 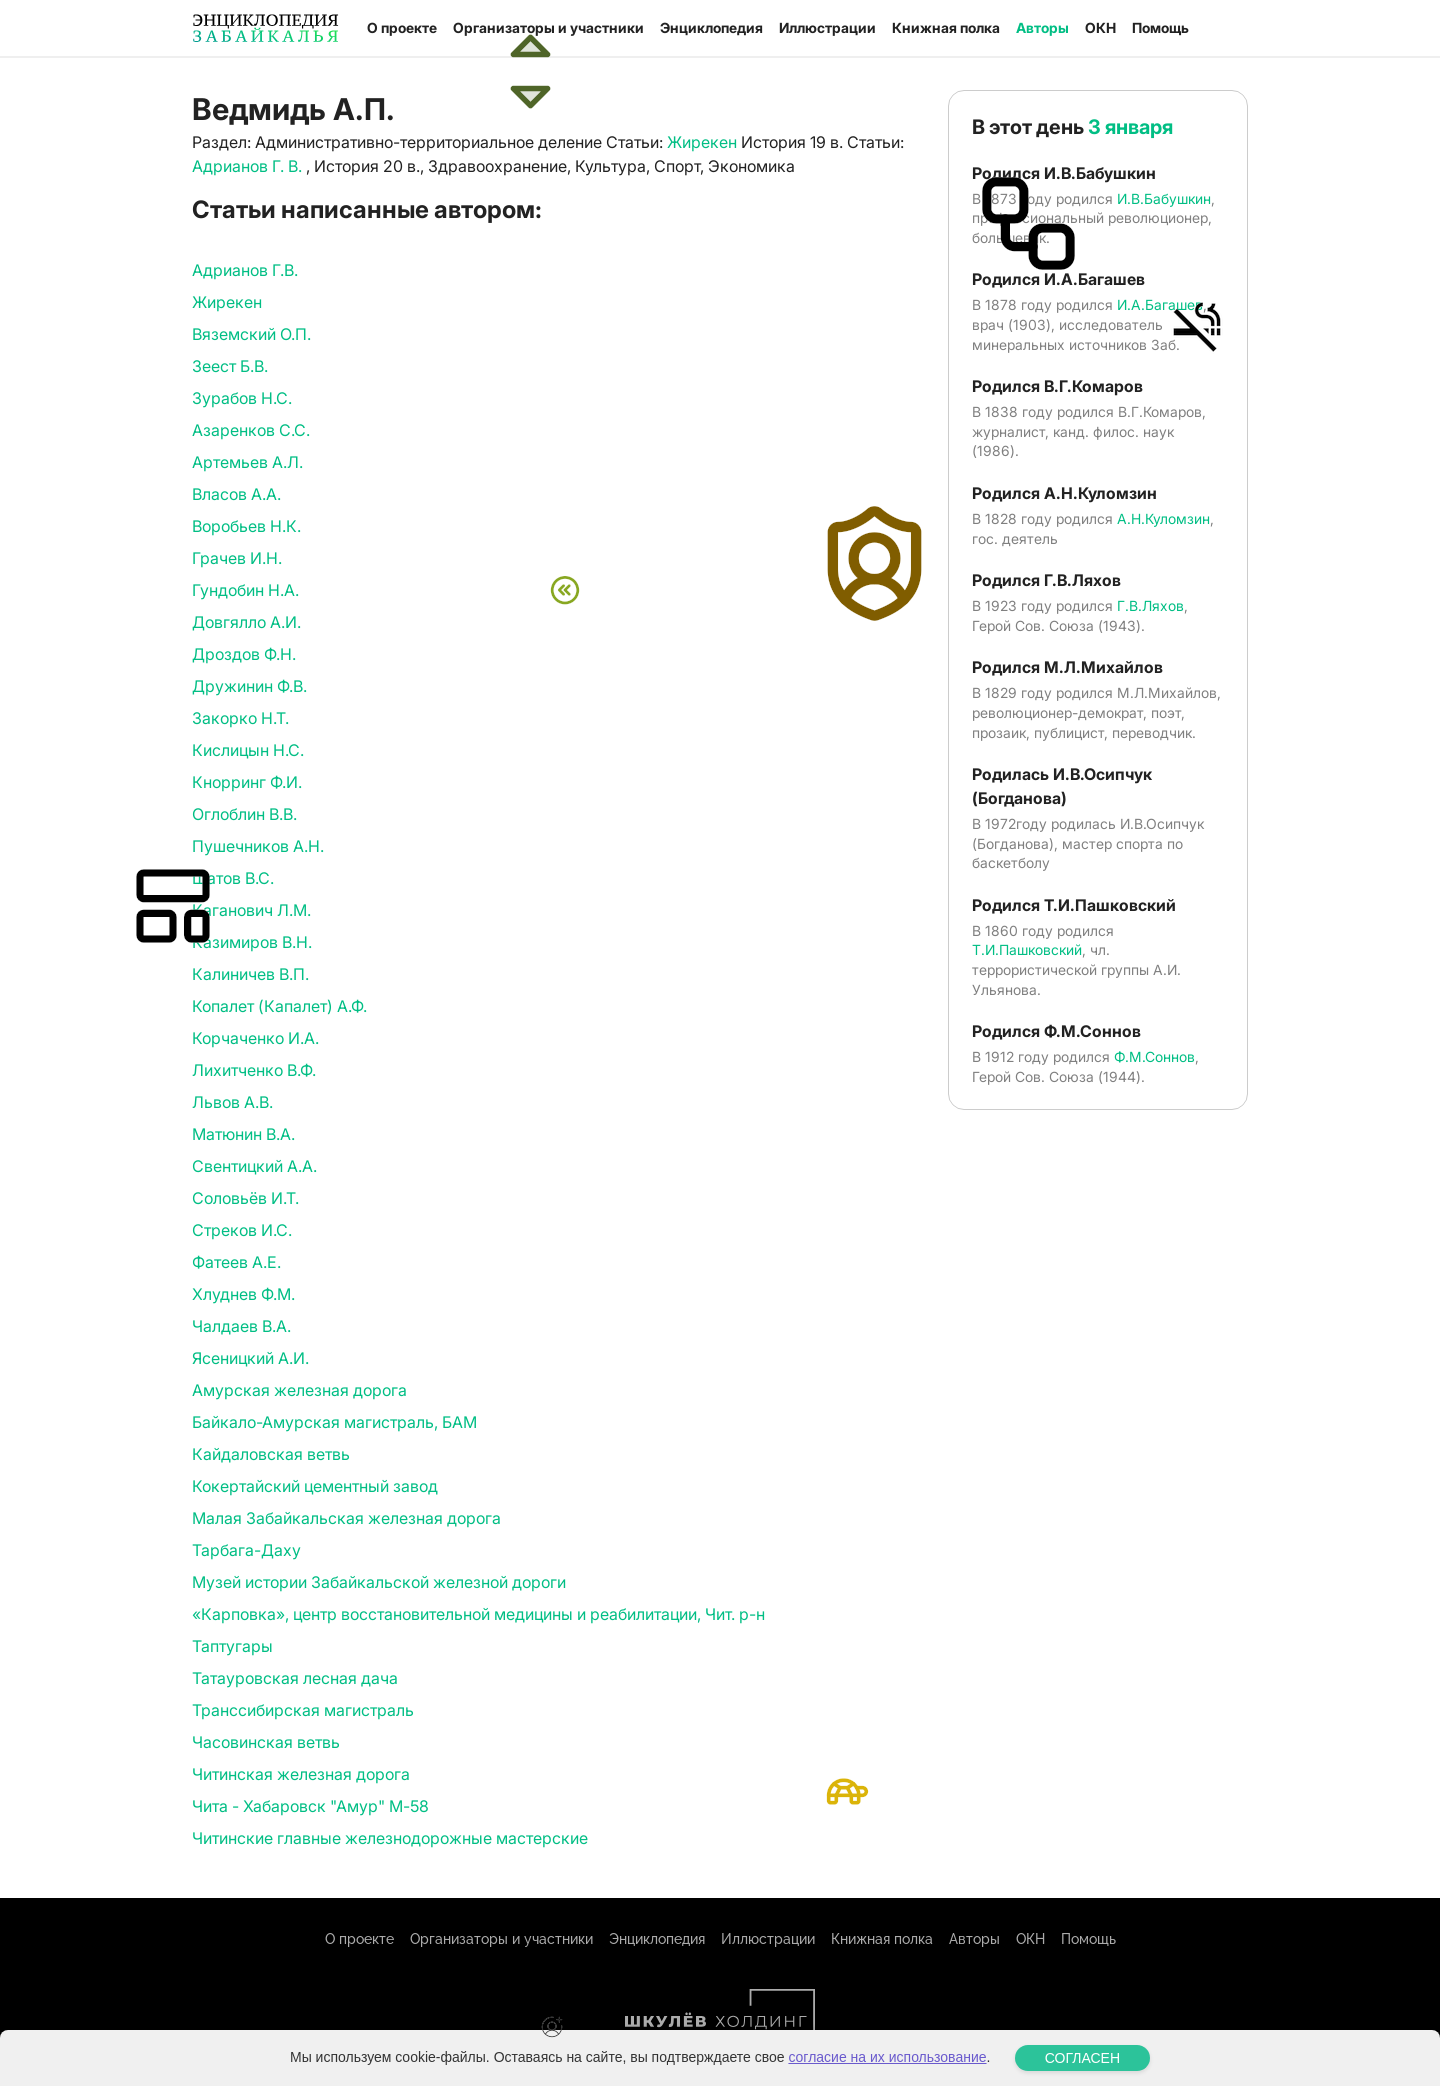 What do you see at coordinates (847, 1791) in the screenshot?
I see `indicates slow loading or processing speed` at bounding box center [847, 1791].